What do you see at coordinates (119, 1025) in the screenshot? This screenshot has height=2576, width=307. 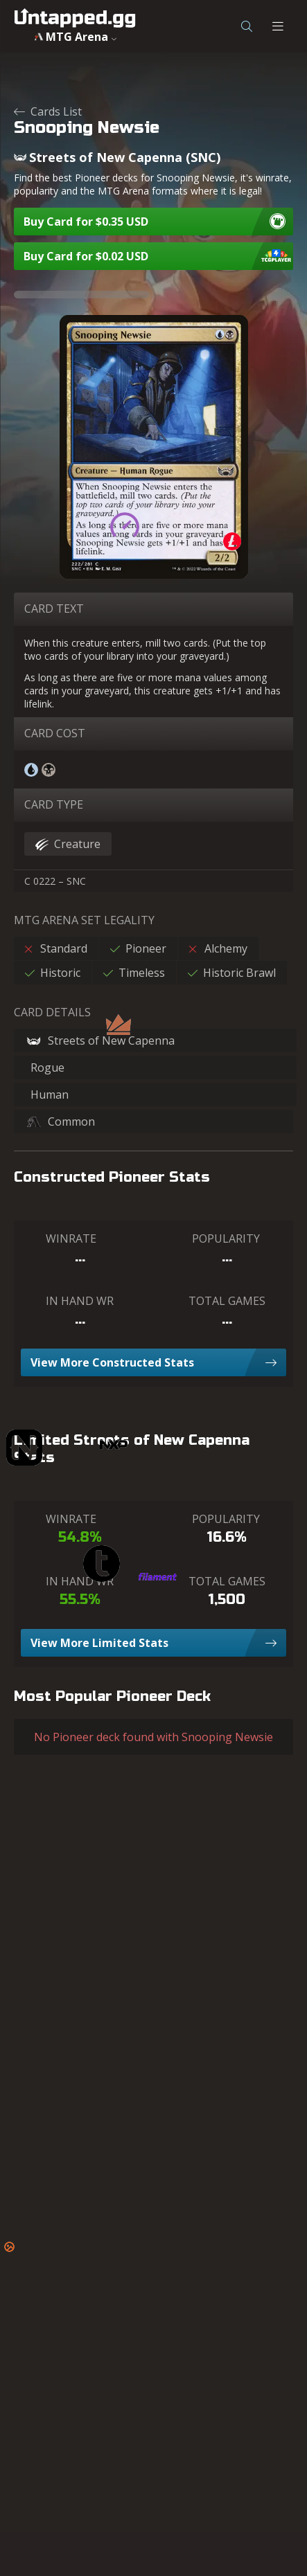 I see `open the WazirX cryptocurrency exchange app` at bounding box center [119, 1025].